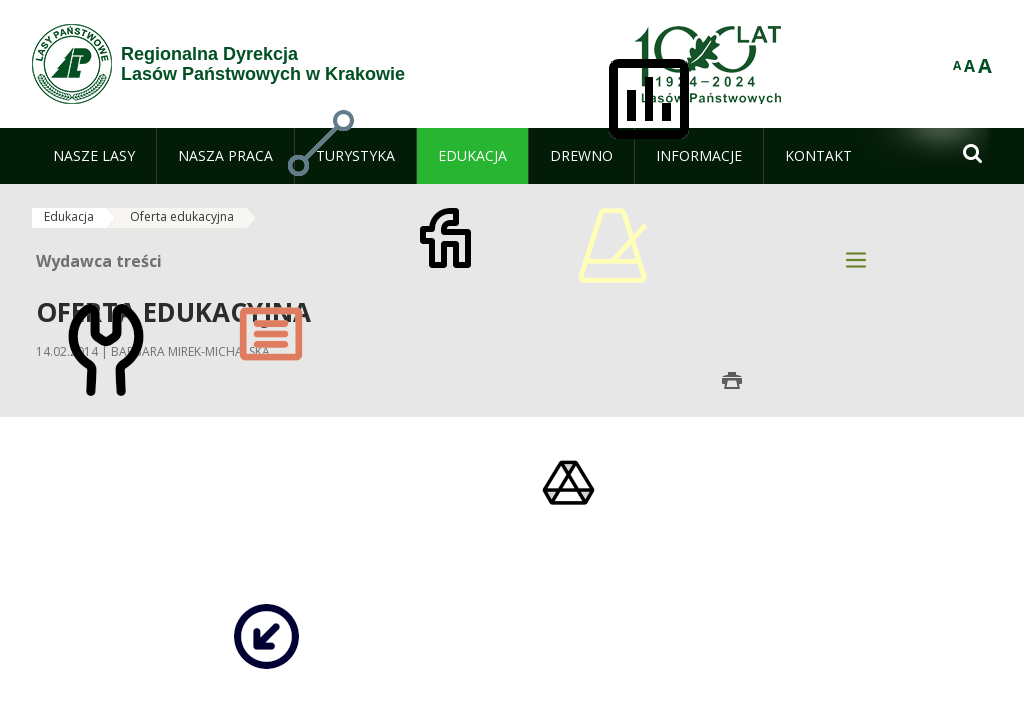 The height and width of the screenshot is (720, 1024). I want to click on open Google Drive, so click(568, 484).